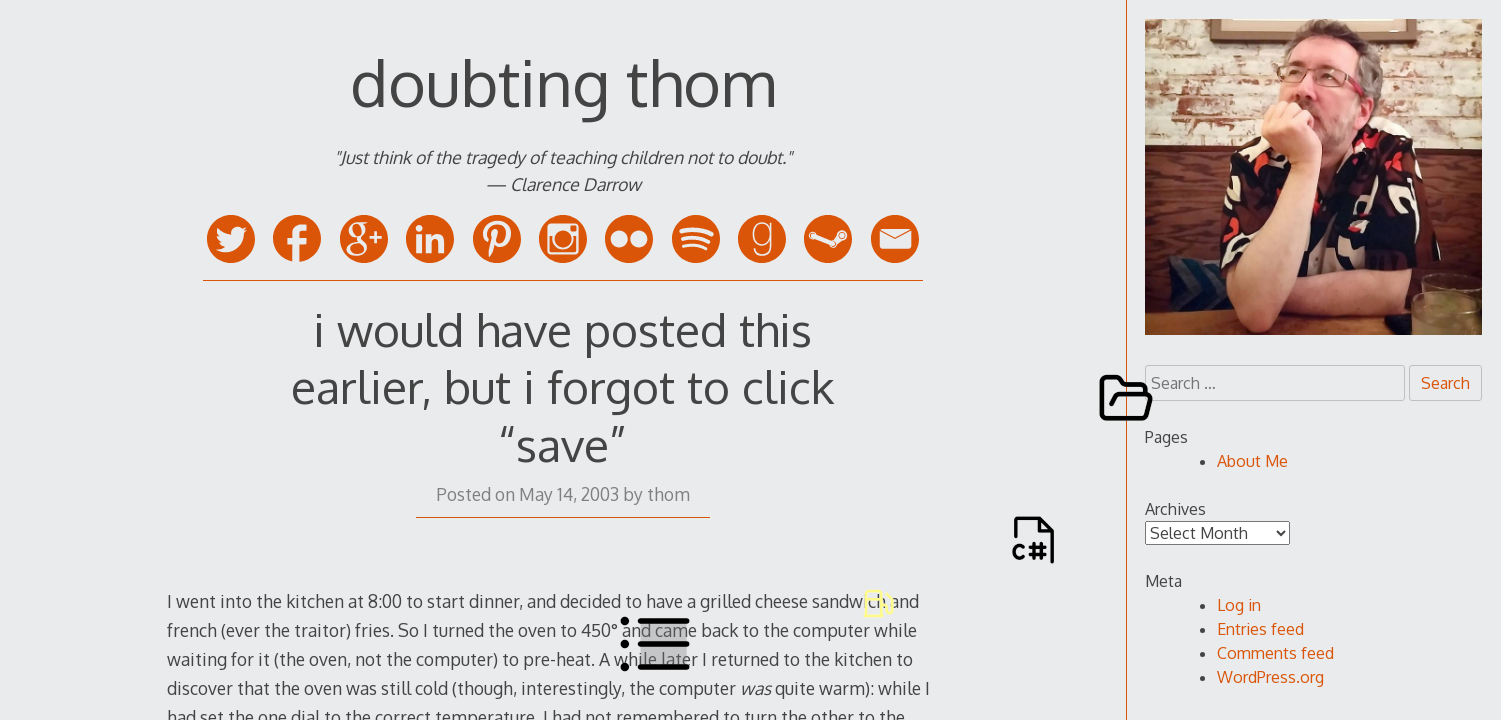  I want to click on find nearby gas stations, so click(878, 603).